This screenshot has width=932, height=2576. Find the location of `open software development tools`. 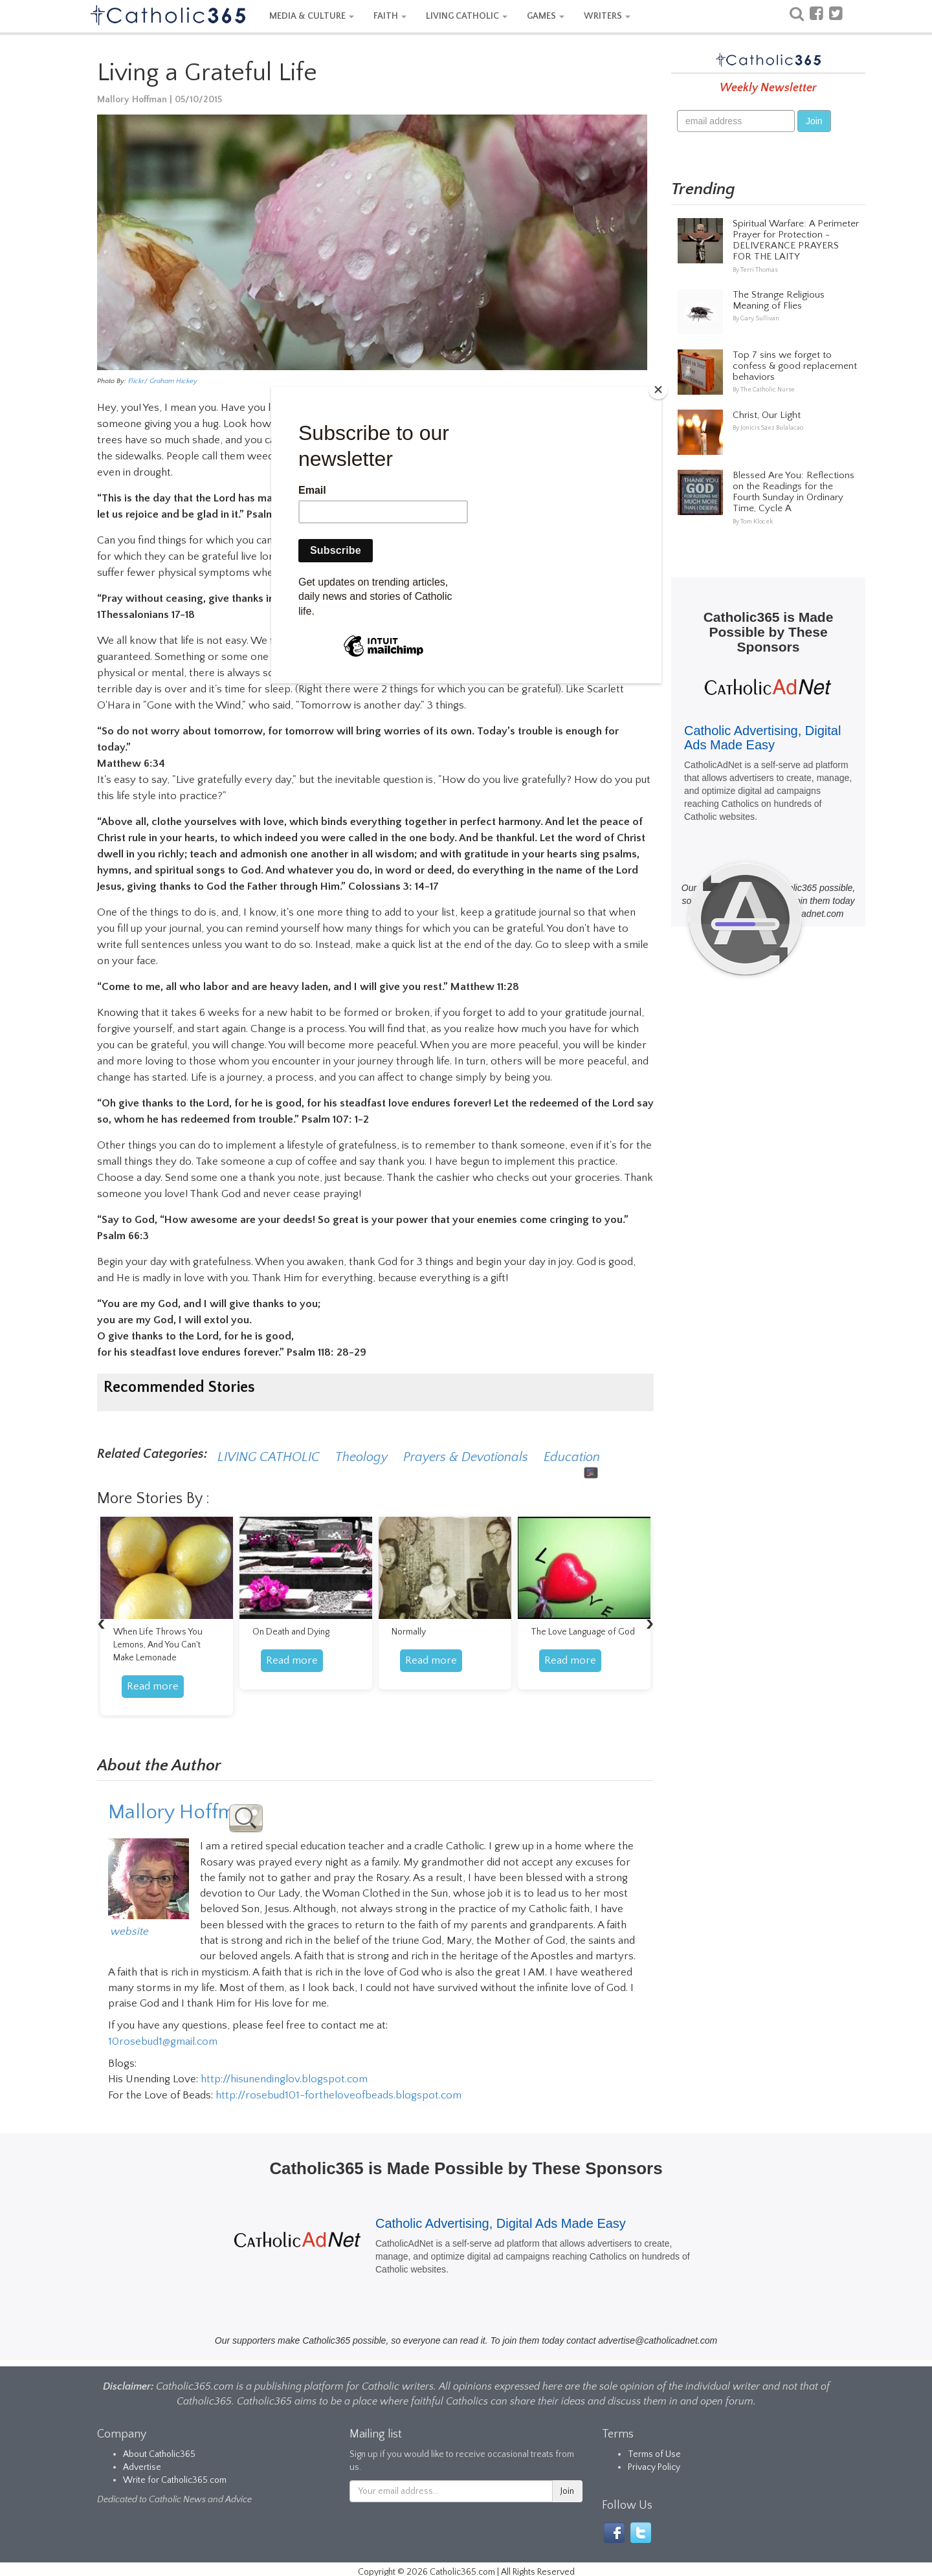

open software development tools is located at coordinates (591, 1473).